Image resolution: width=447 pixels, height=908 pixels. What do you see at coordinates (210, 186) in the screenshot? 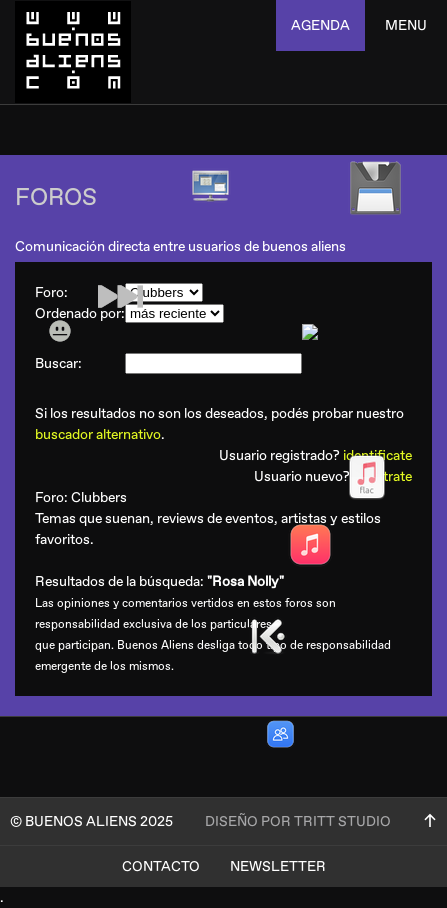
I see `configure remote desktop settings` at bounding box center [210, 186].